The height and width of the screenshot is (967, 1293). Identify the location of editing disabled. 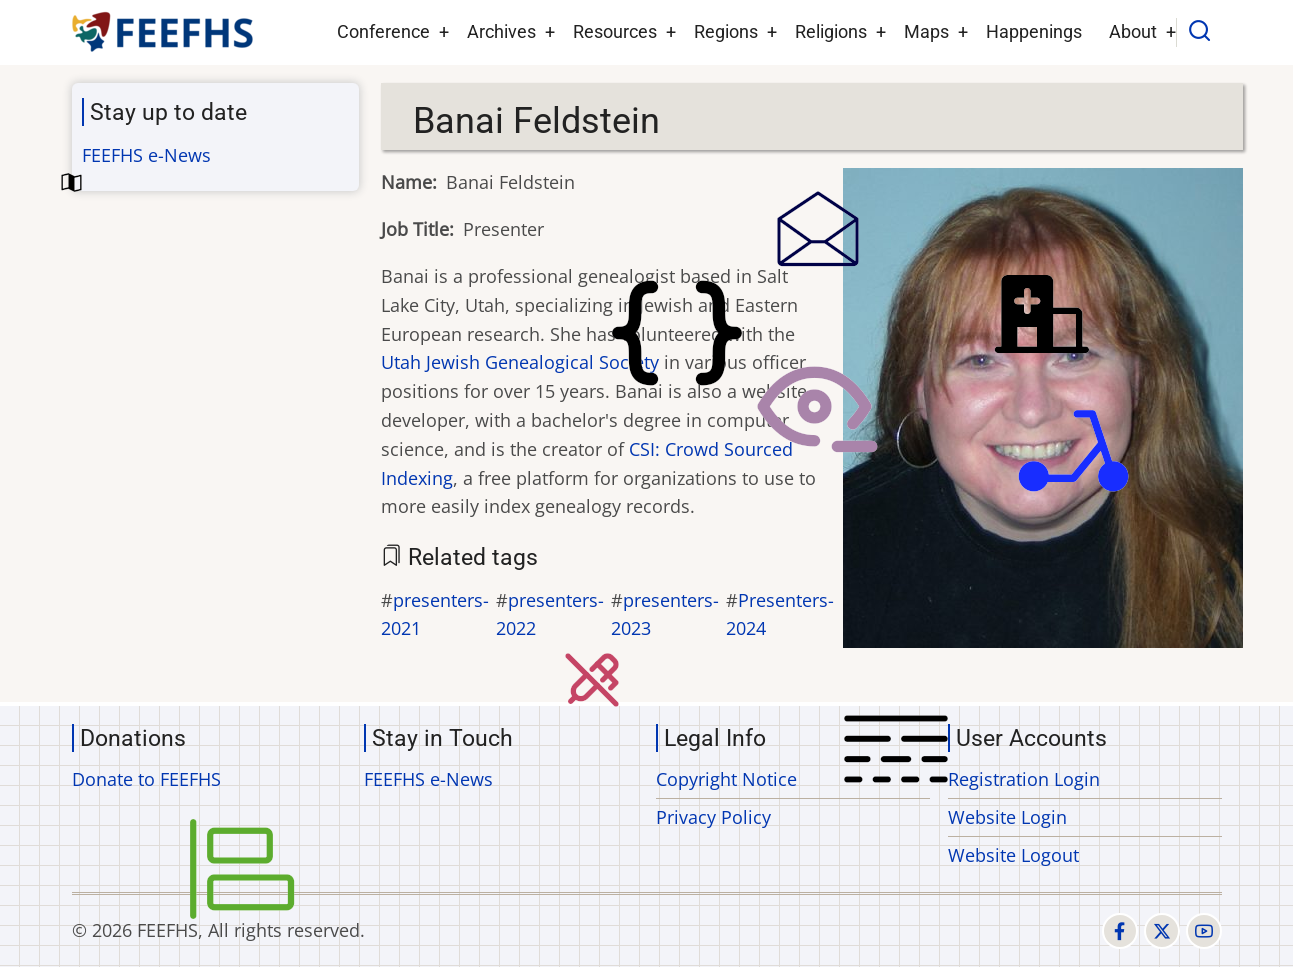
(592, 680).